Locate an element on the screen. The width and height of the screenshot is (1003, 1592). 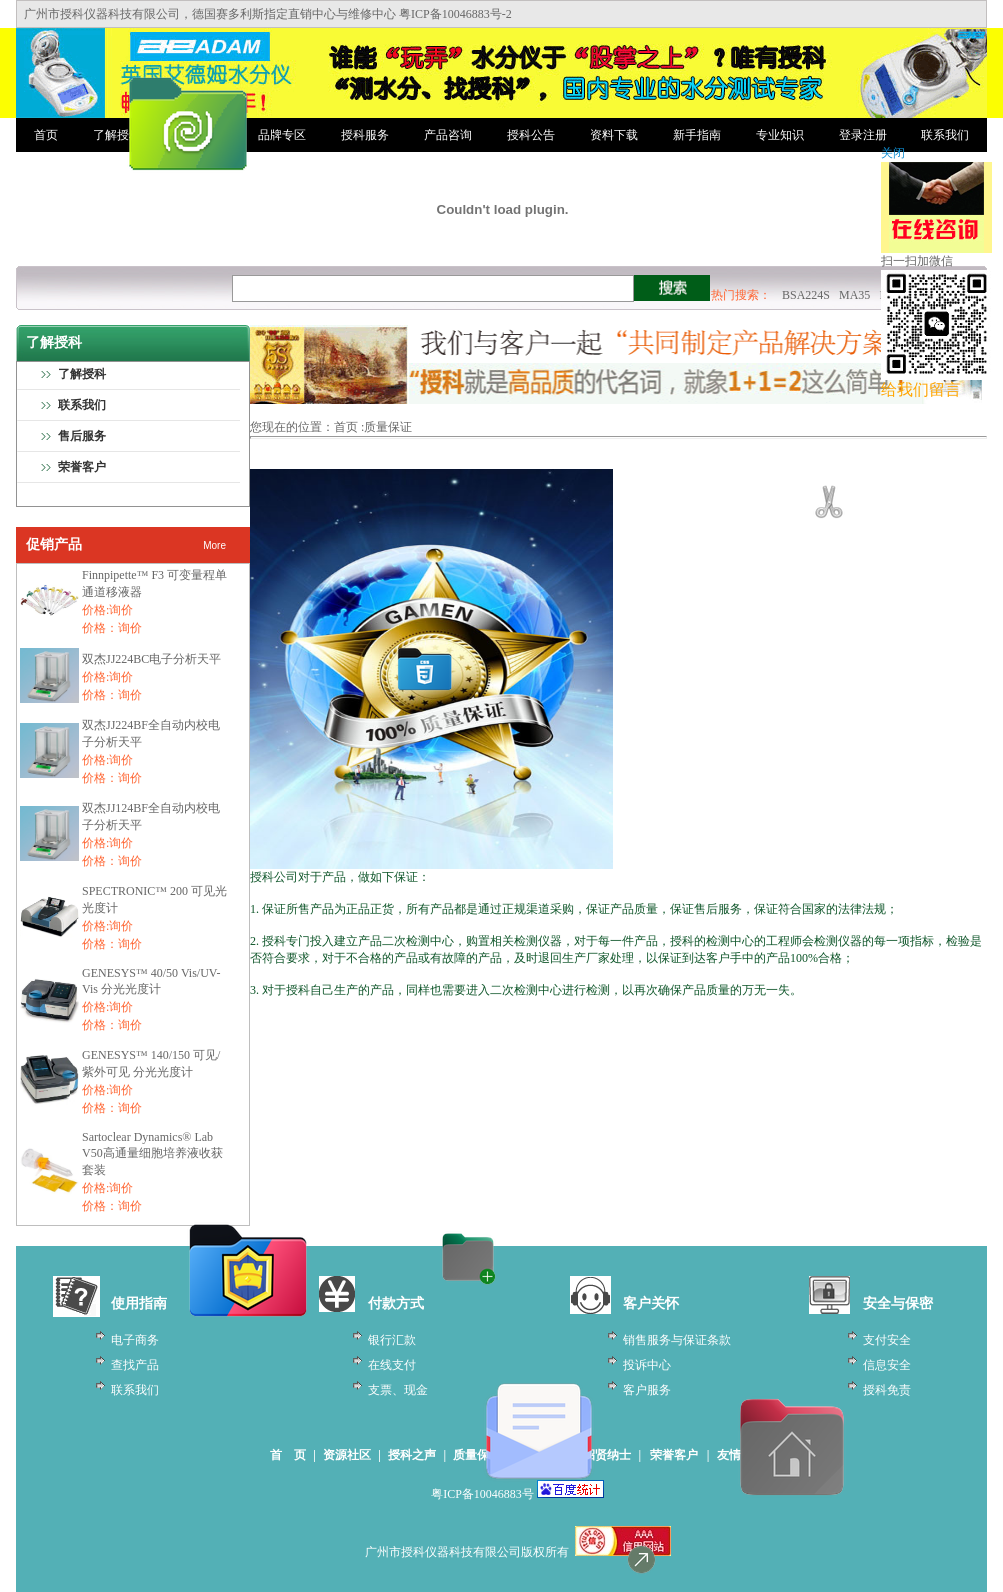
open GameJolt files folder is located at coordinates (188, 127).